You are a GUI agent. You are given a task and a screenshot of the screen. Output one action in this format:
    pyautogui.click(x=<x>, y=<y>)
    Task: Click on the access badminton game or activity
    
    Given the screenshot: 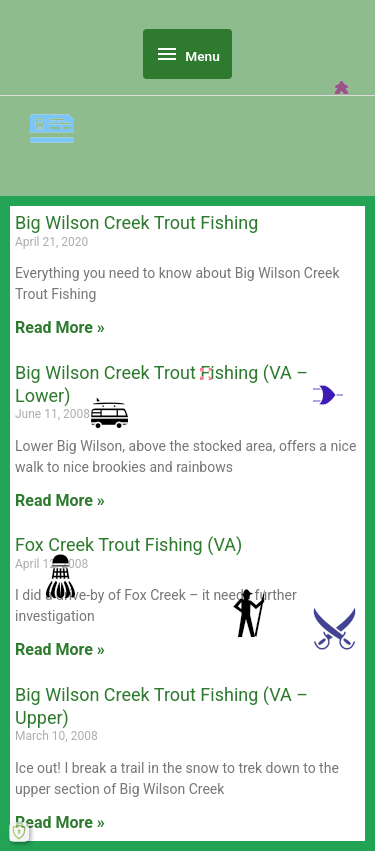 What is the action you would take?
    pyautogui.click(x=60, y=576)
    